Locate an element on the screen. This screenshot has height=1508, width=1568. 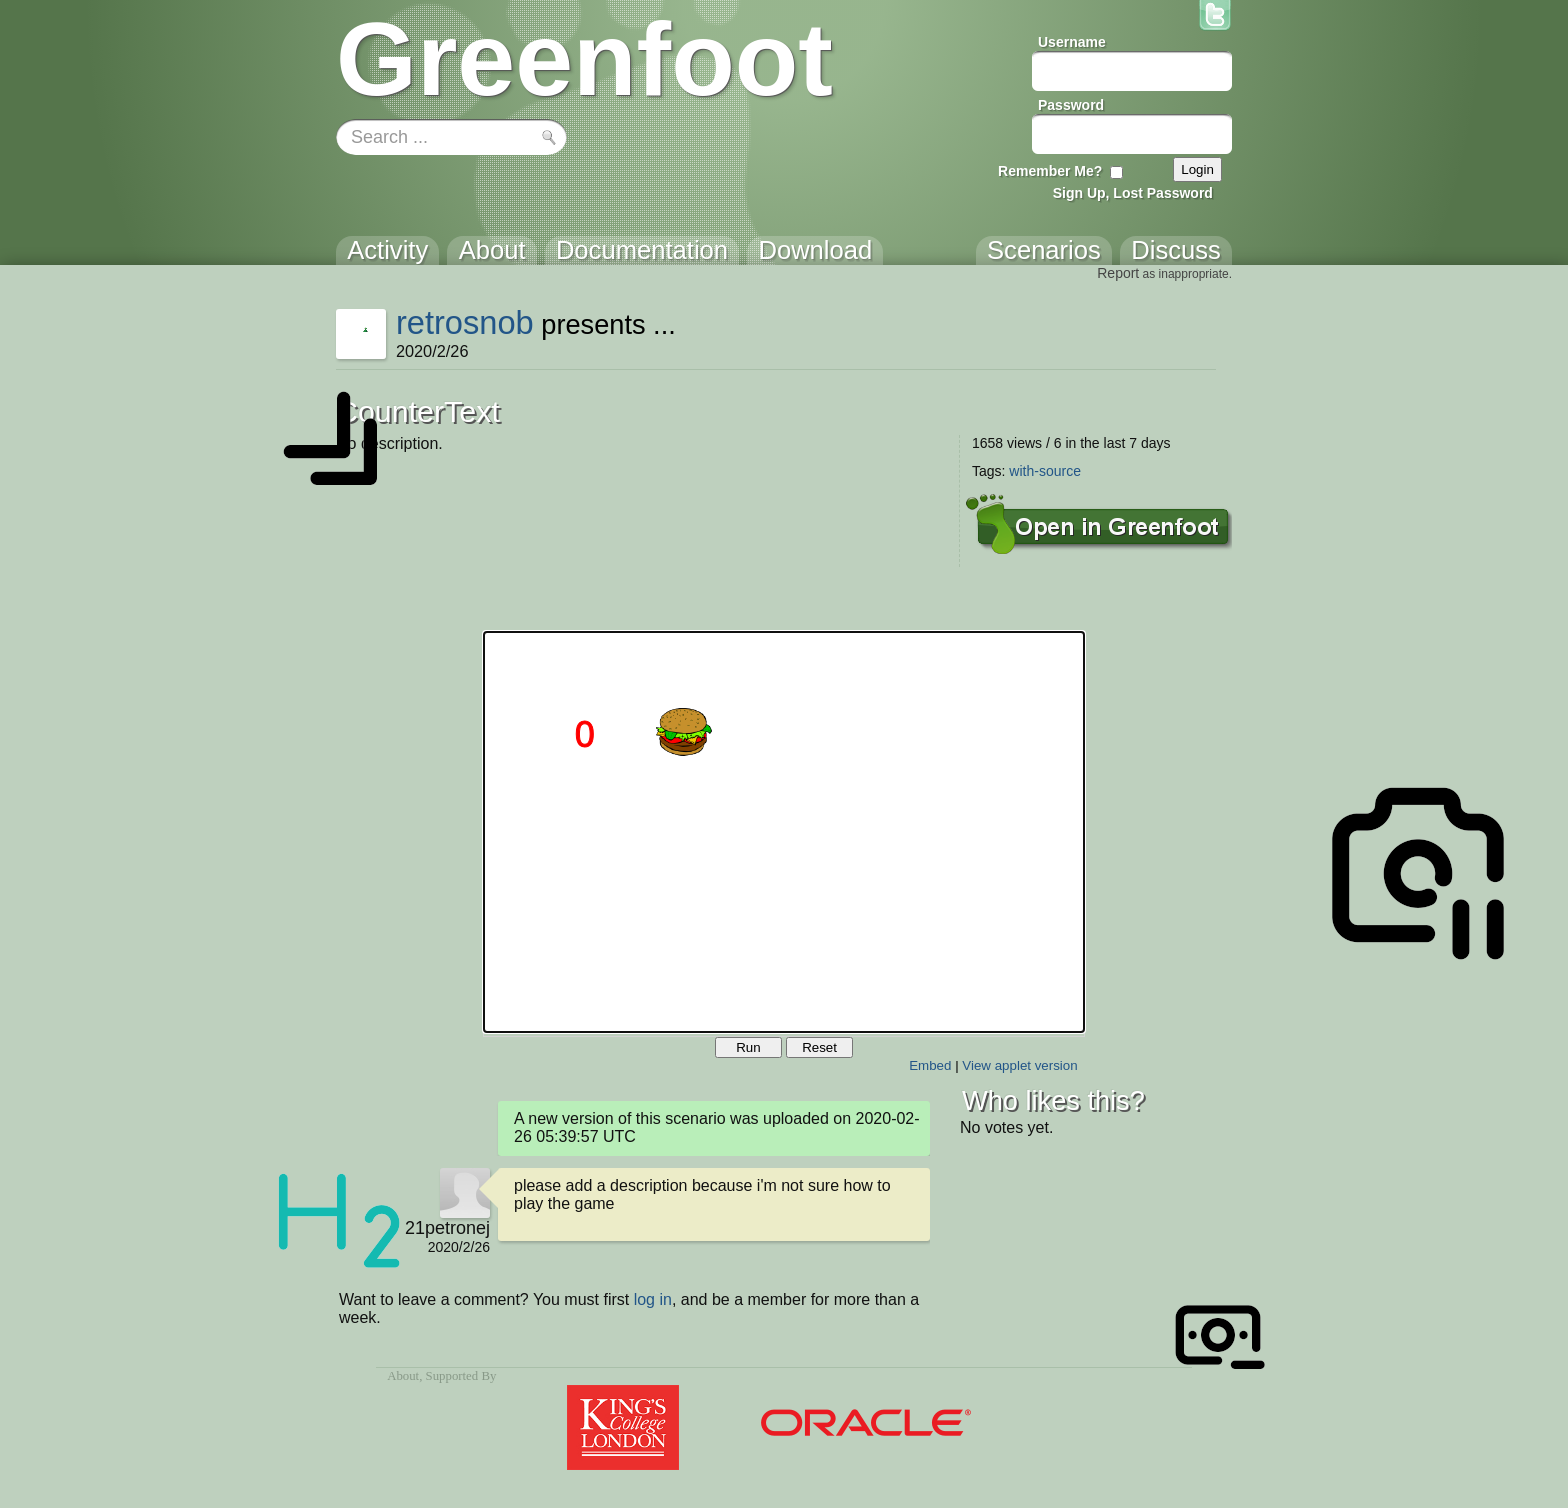
move or resize toward bottom-right corner is located at coordinates (337, 445).